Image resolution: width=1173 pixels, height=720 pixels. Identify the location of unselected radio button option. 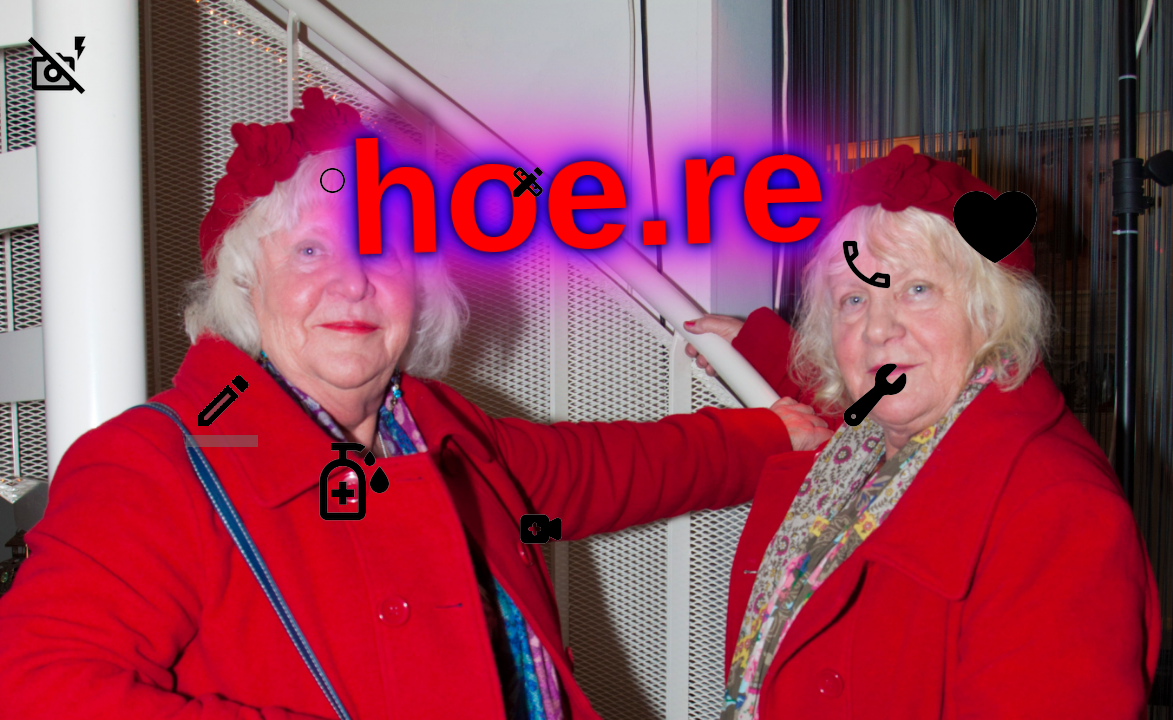
(332, 180).